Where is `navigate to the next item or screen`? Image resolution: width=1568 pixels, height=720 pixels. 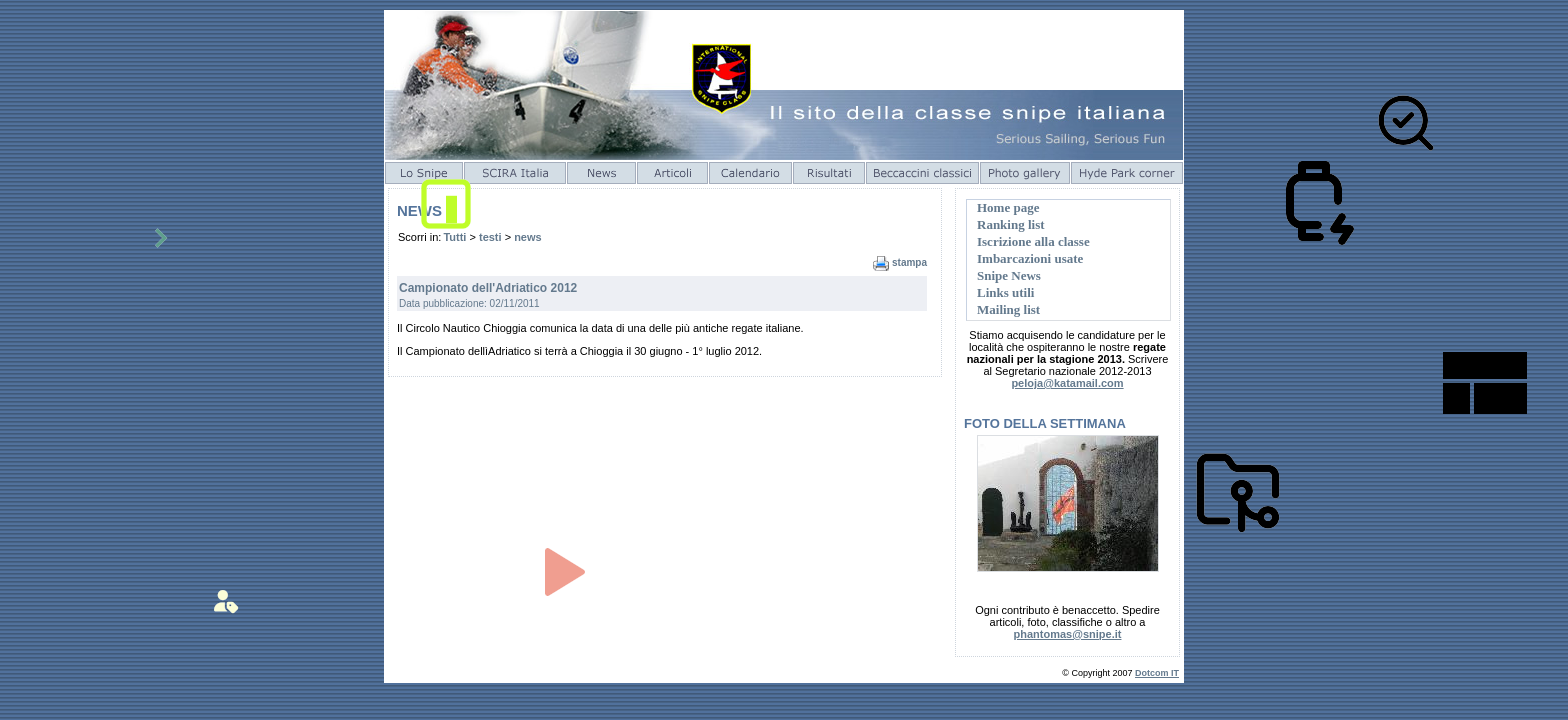
navigate to the next item or screen is located at coordinates (161, 238).